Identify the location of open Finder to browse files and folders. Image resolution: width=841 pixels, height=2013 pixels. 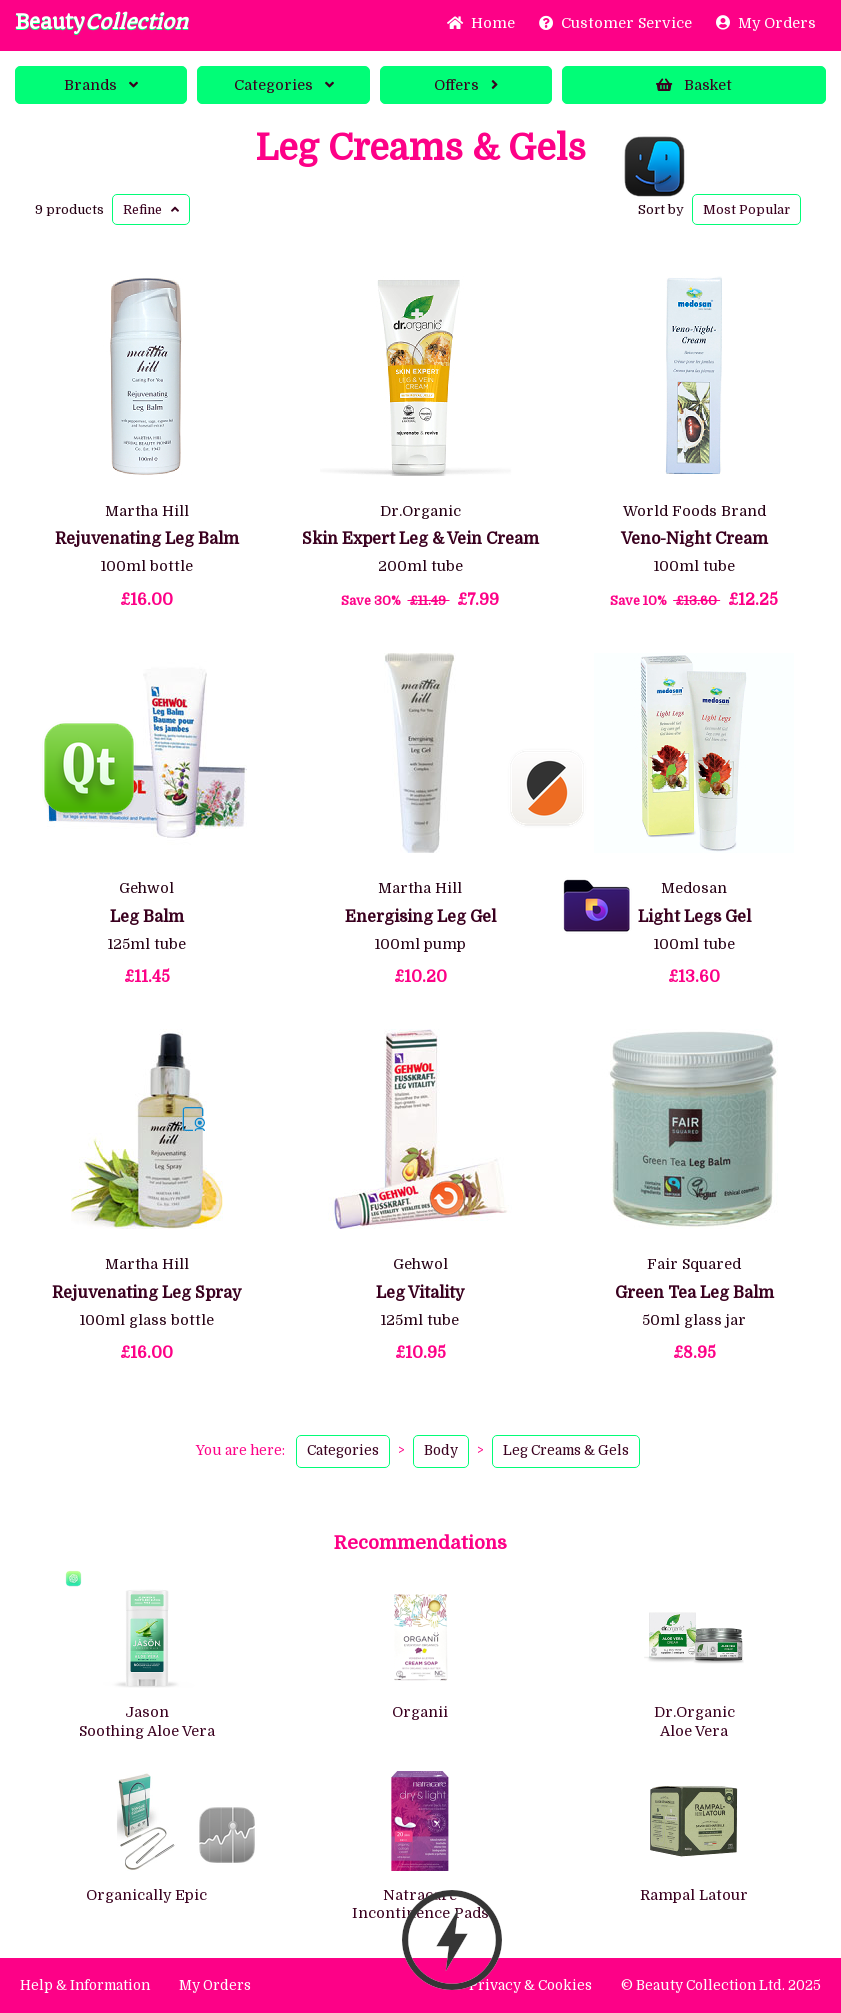
(654, 166).